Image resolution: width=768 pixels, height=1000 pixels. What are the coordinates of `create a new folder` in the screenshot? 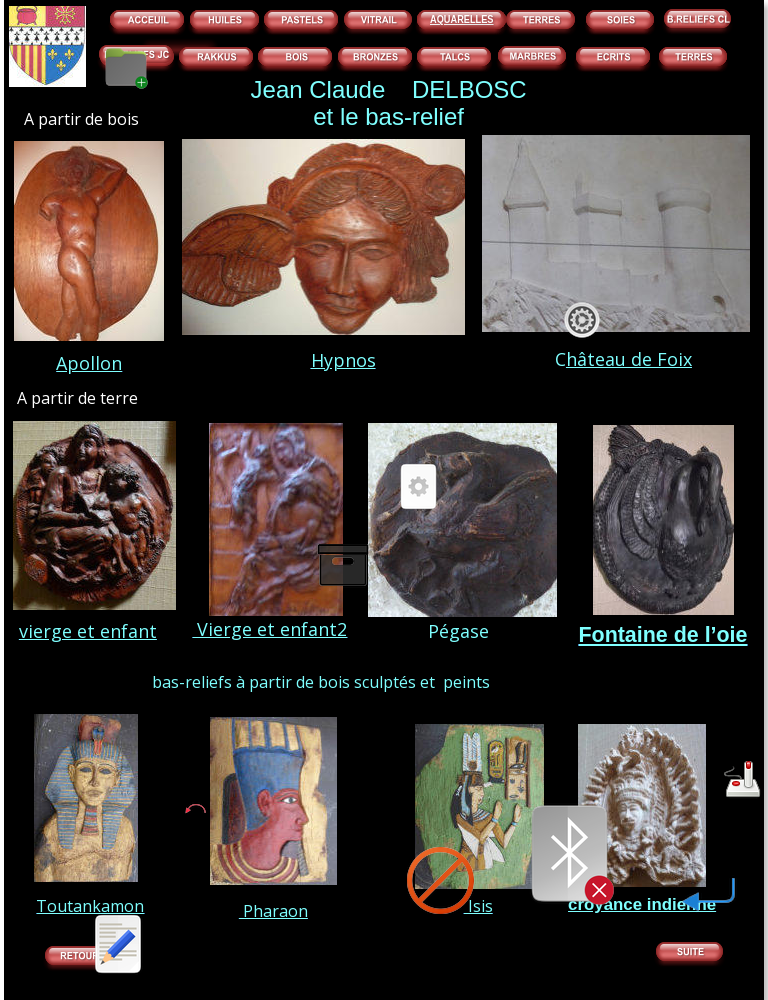 It's located at (126, 67).